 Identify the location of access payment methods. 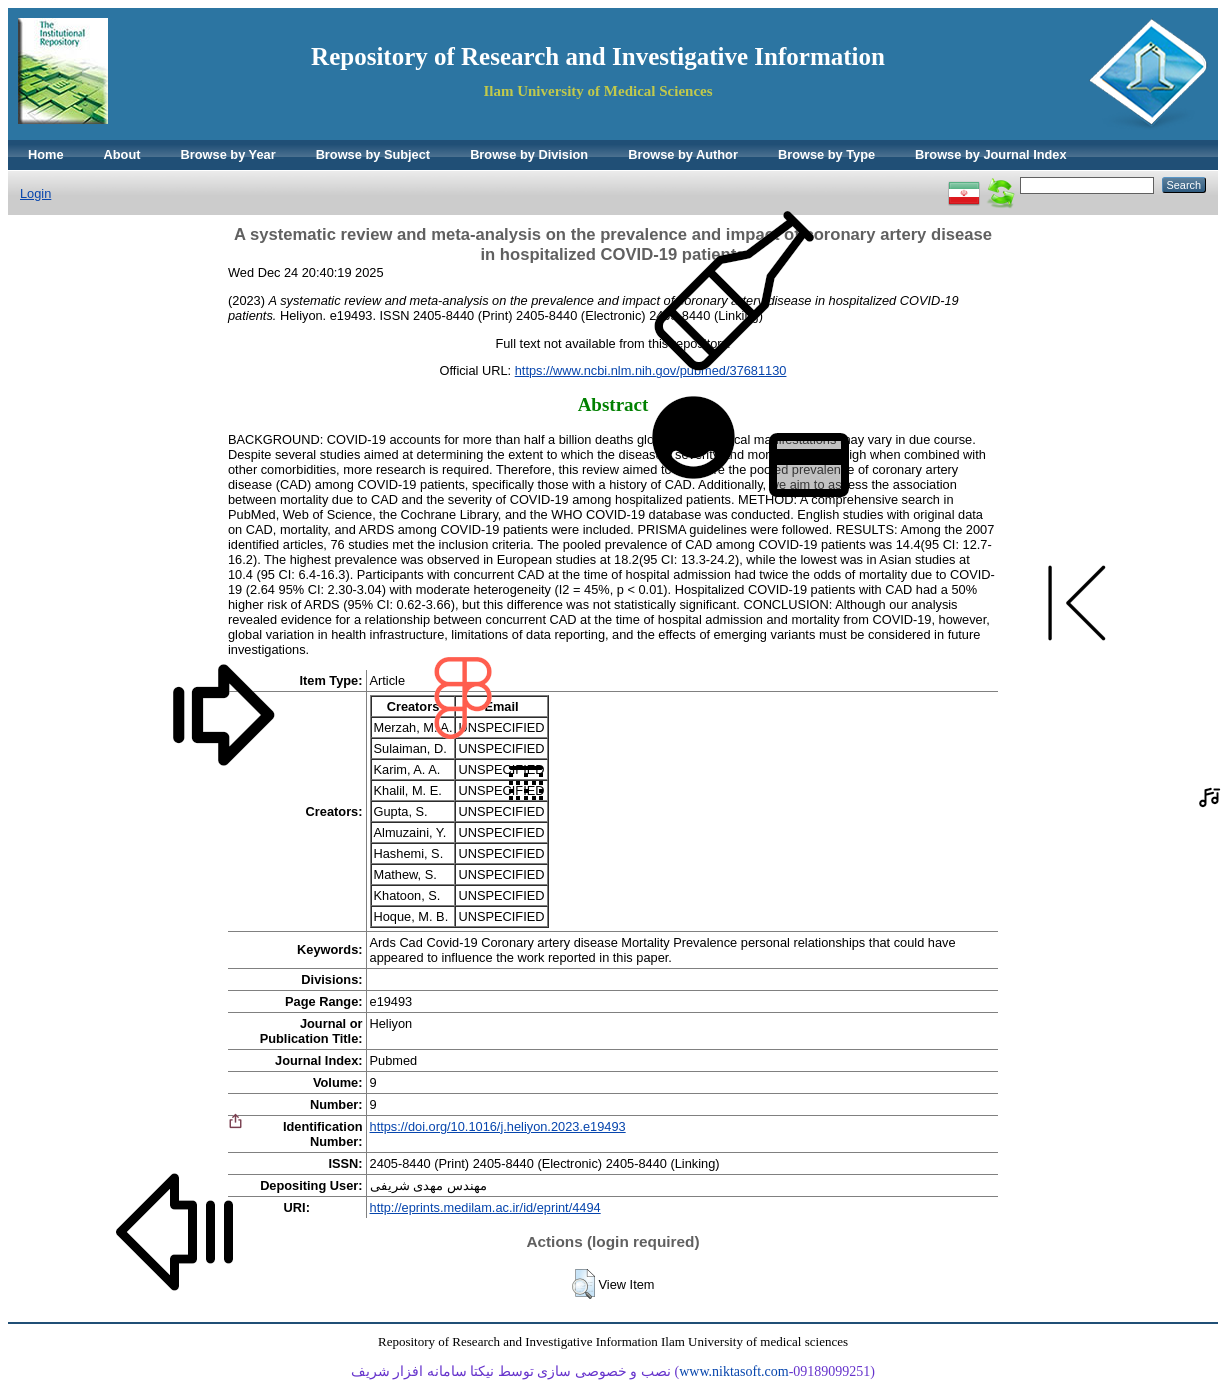
(809, 465).